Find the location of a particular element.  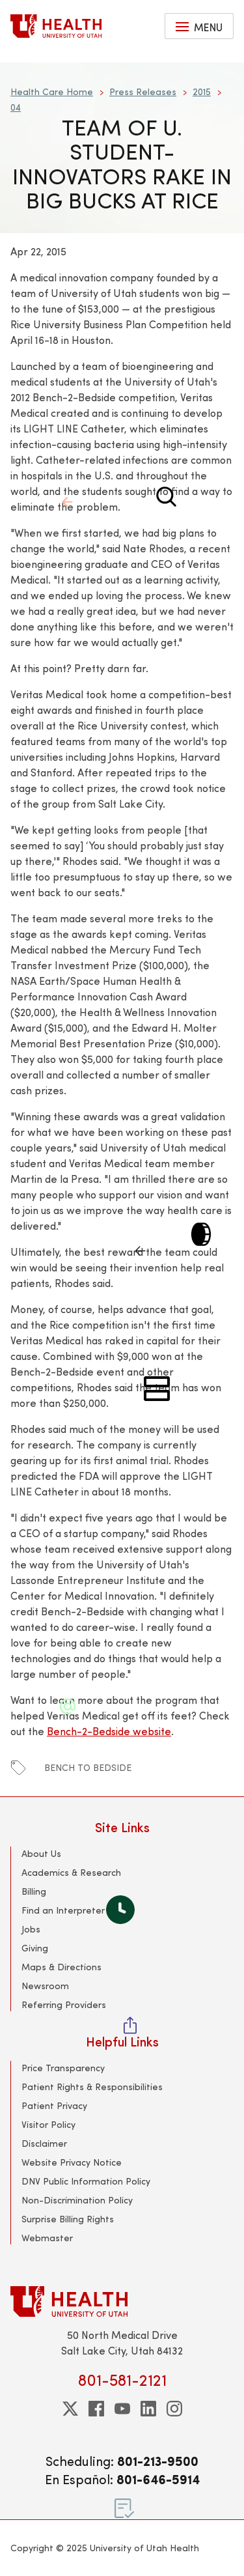

mention or tag a user is located at coordinates (68, 1706).